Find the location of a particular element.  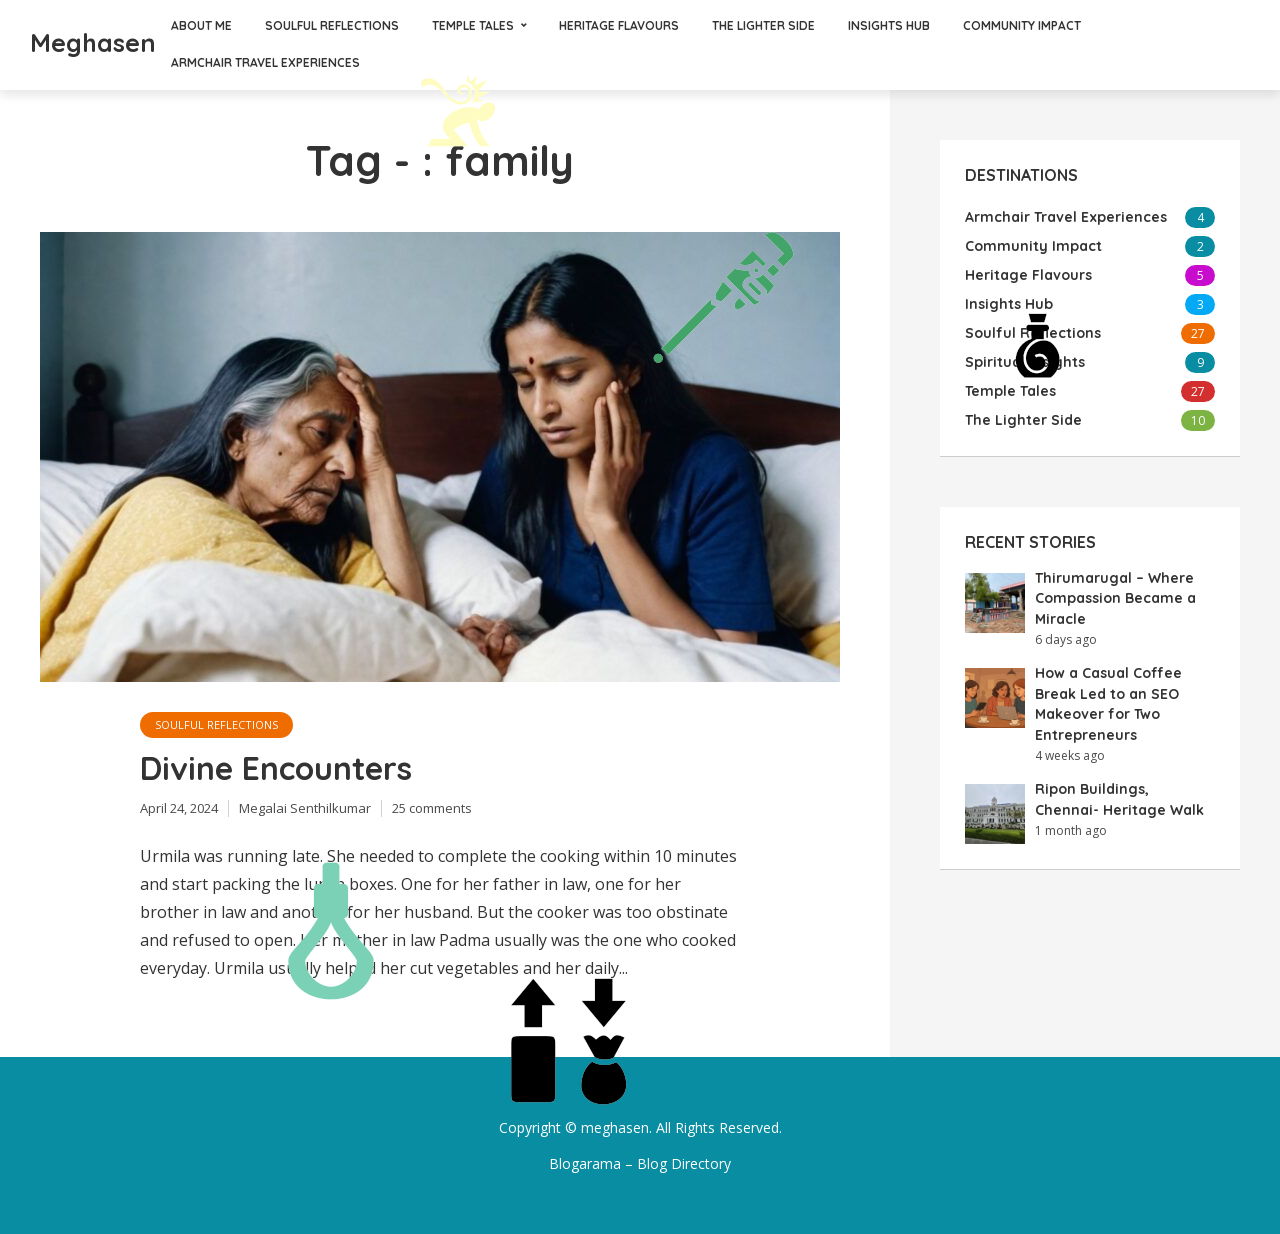

access settings or configuration options is located at coordinates (723, 297).